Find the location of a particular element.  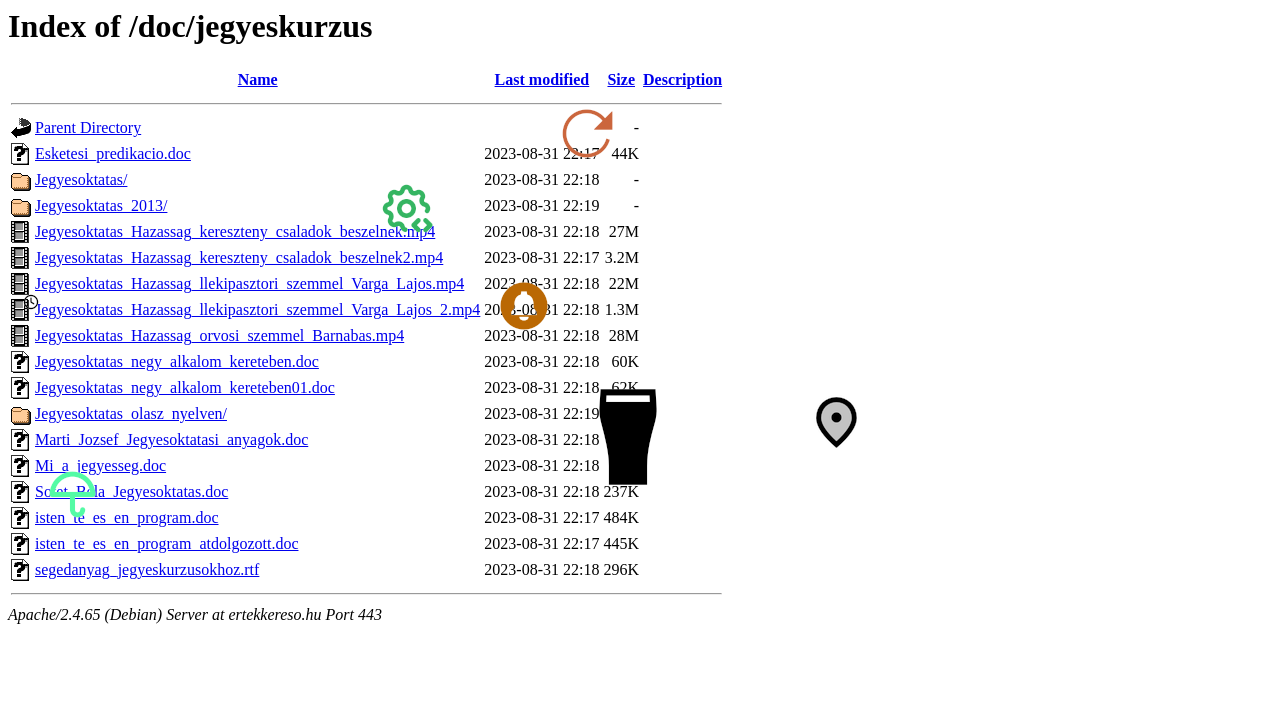

view notifications is located at coordinates (524, 306).